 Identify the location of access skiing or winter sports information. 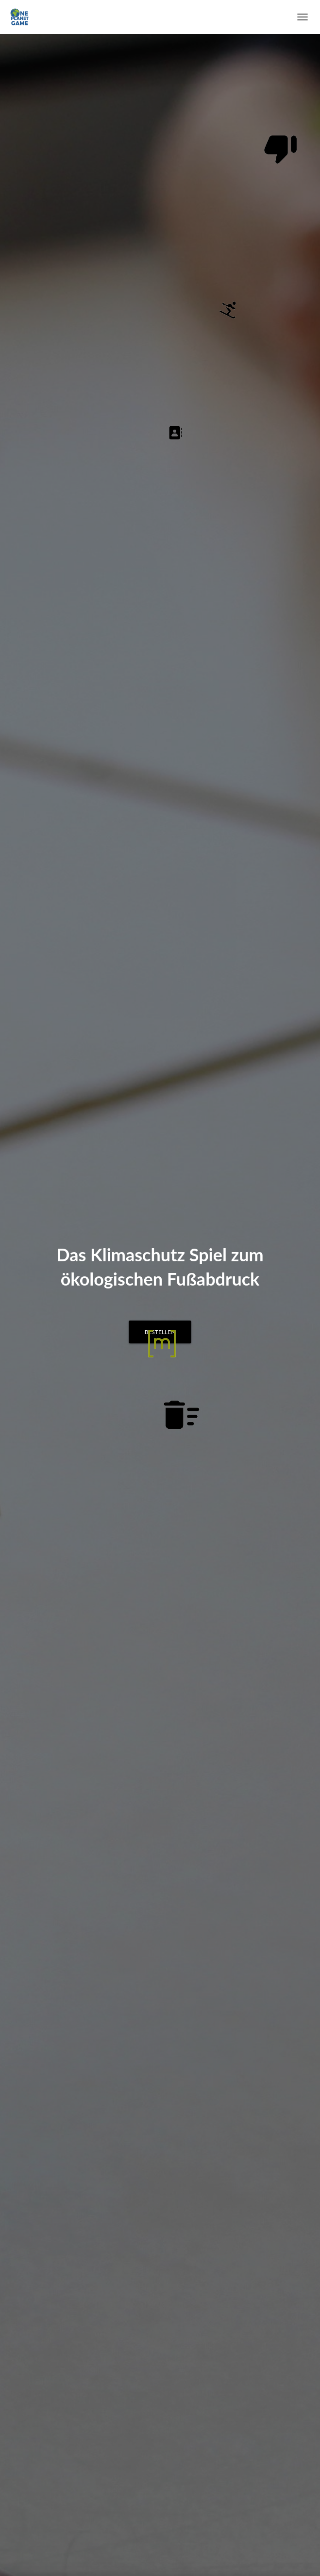
(228, 309).